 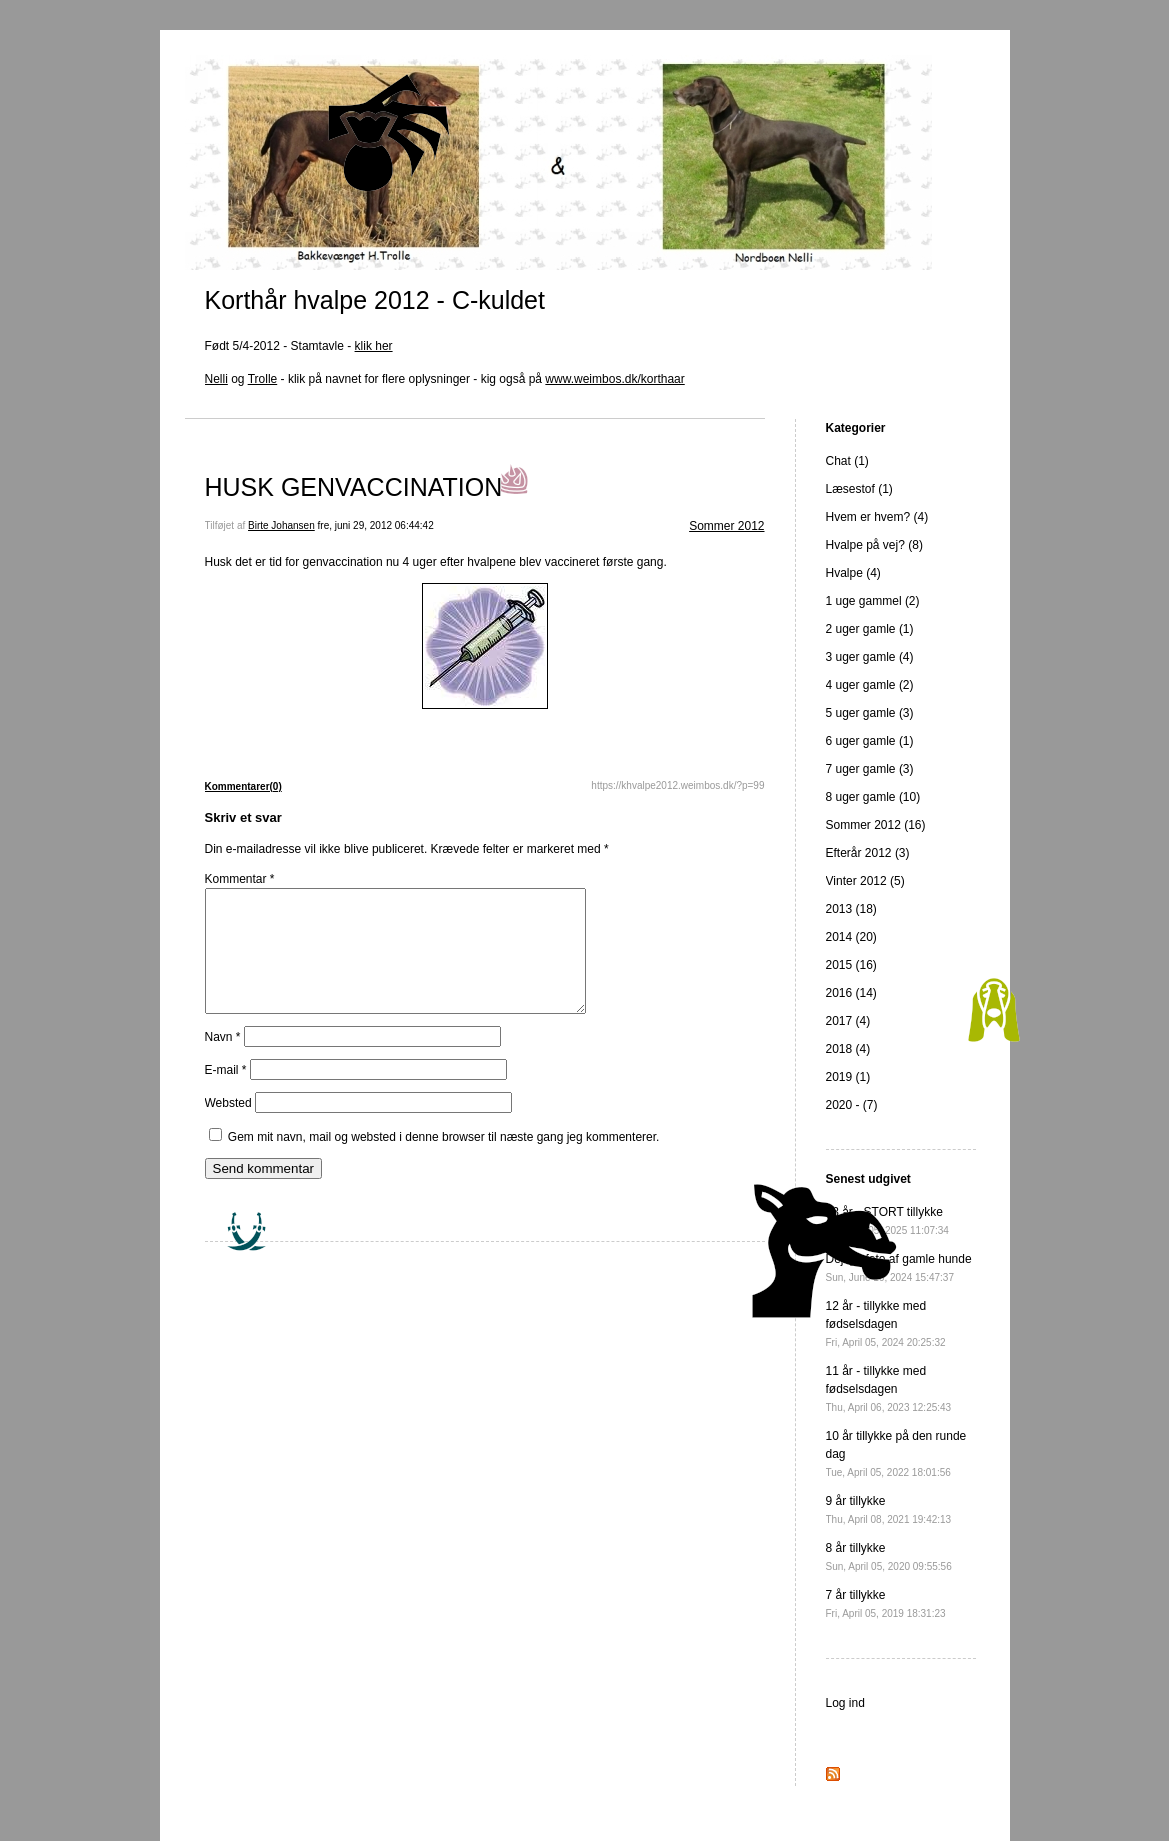 I want to click on camel-related game content or desert theme, so click(x=824, y=1245).